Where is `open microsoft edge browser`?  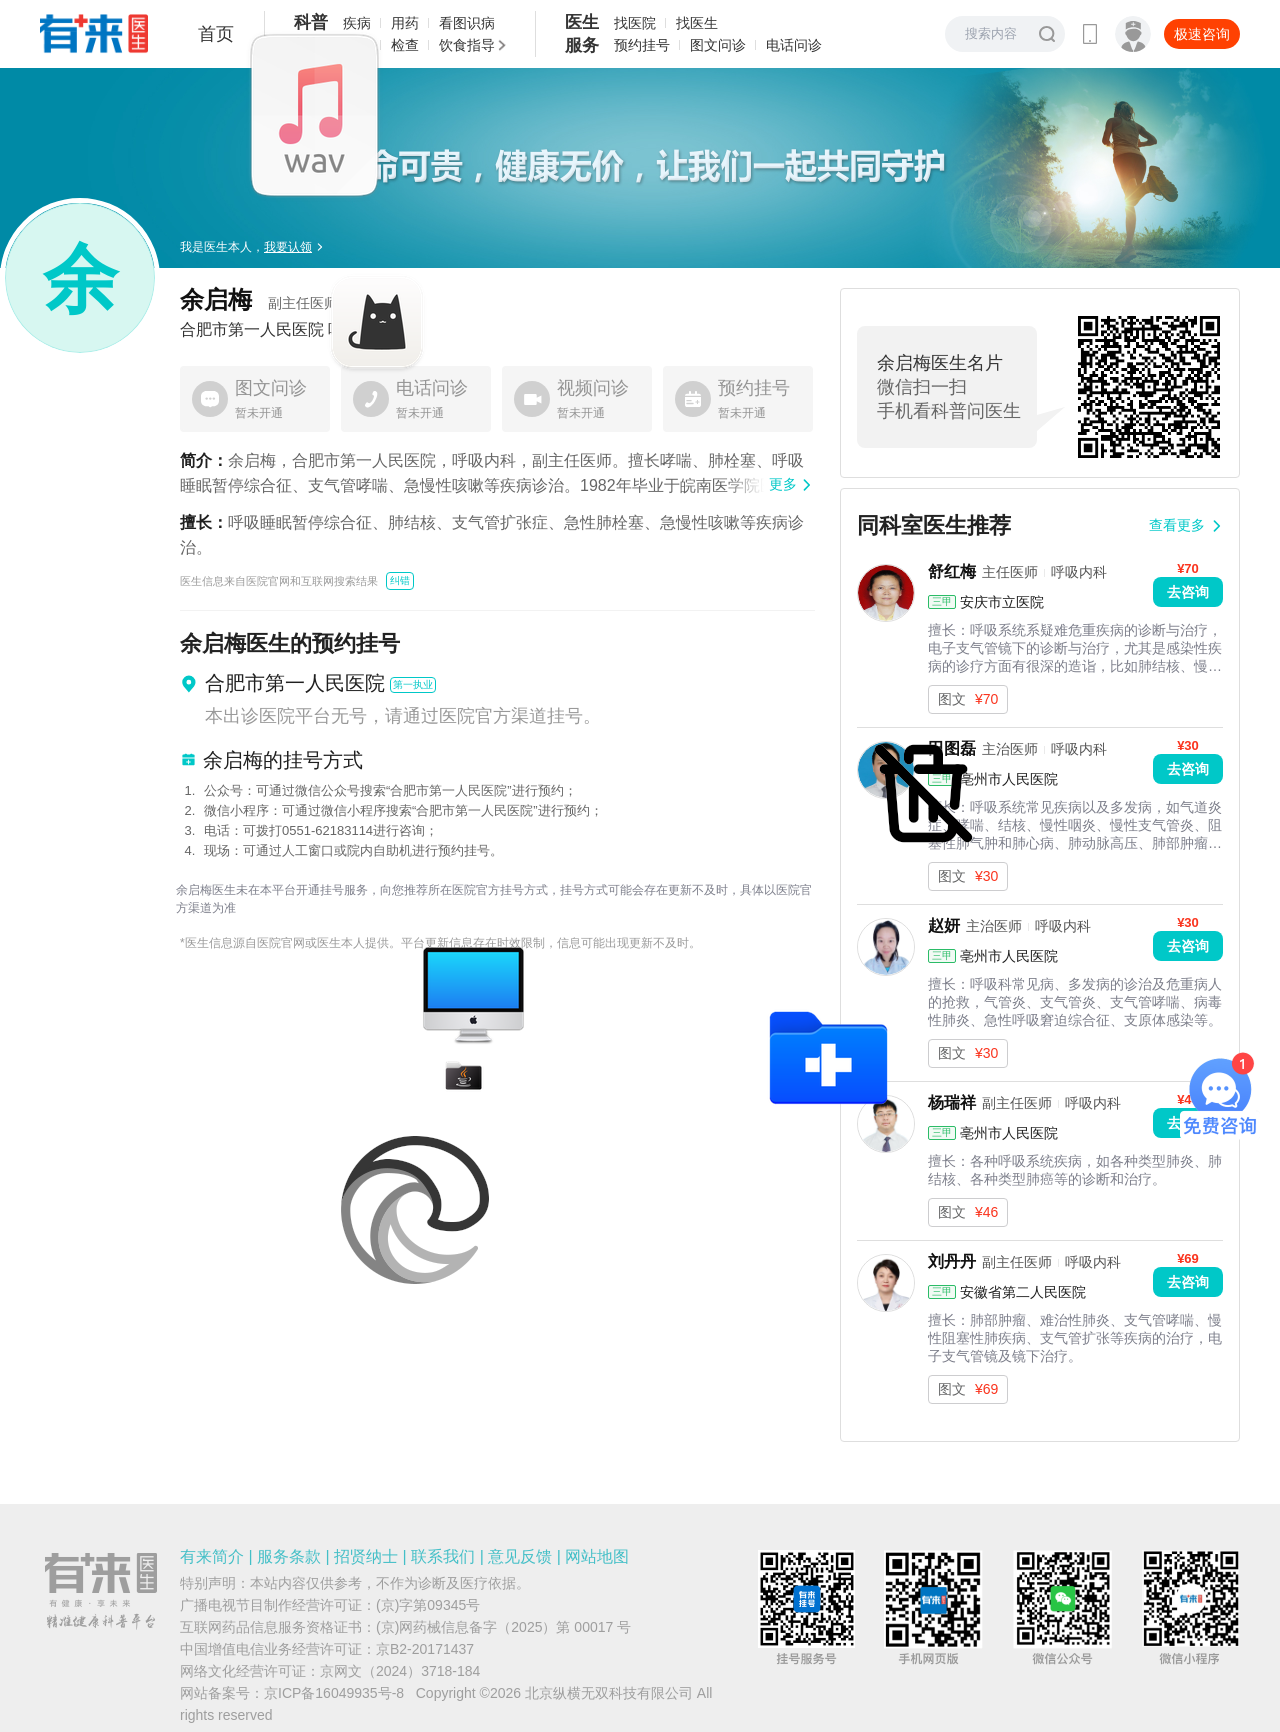
open microsoft edge browser is located at coordinates (415, 1210).